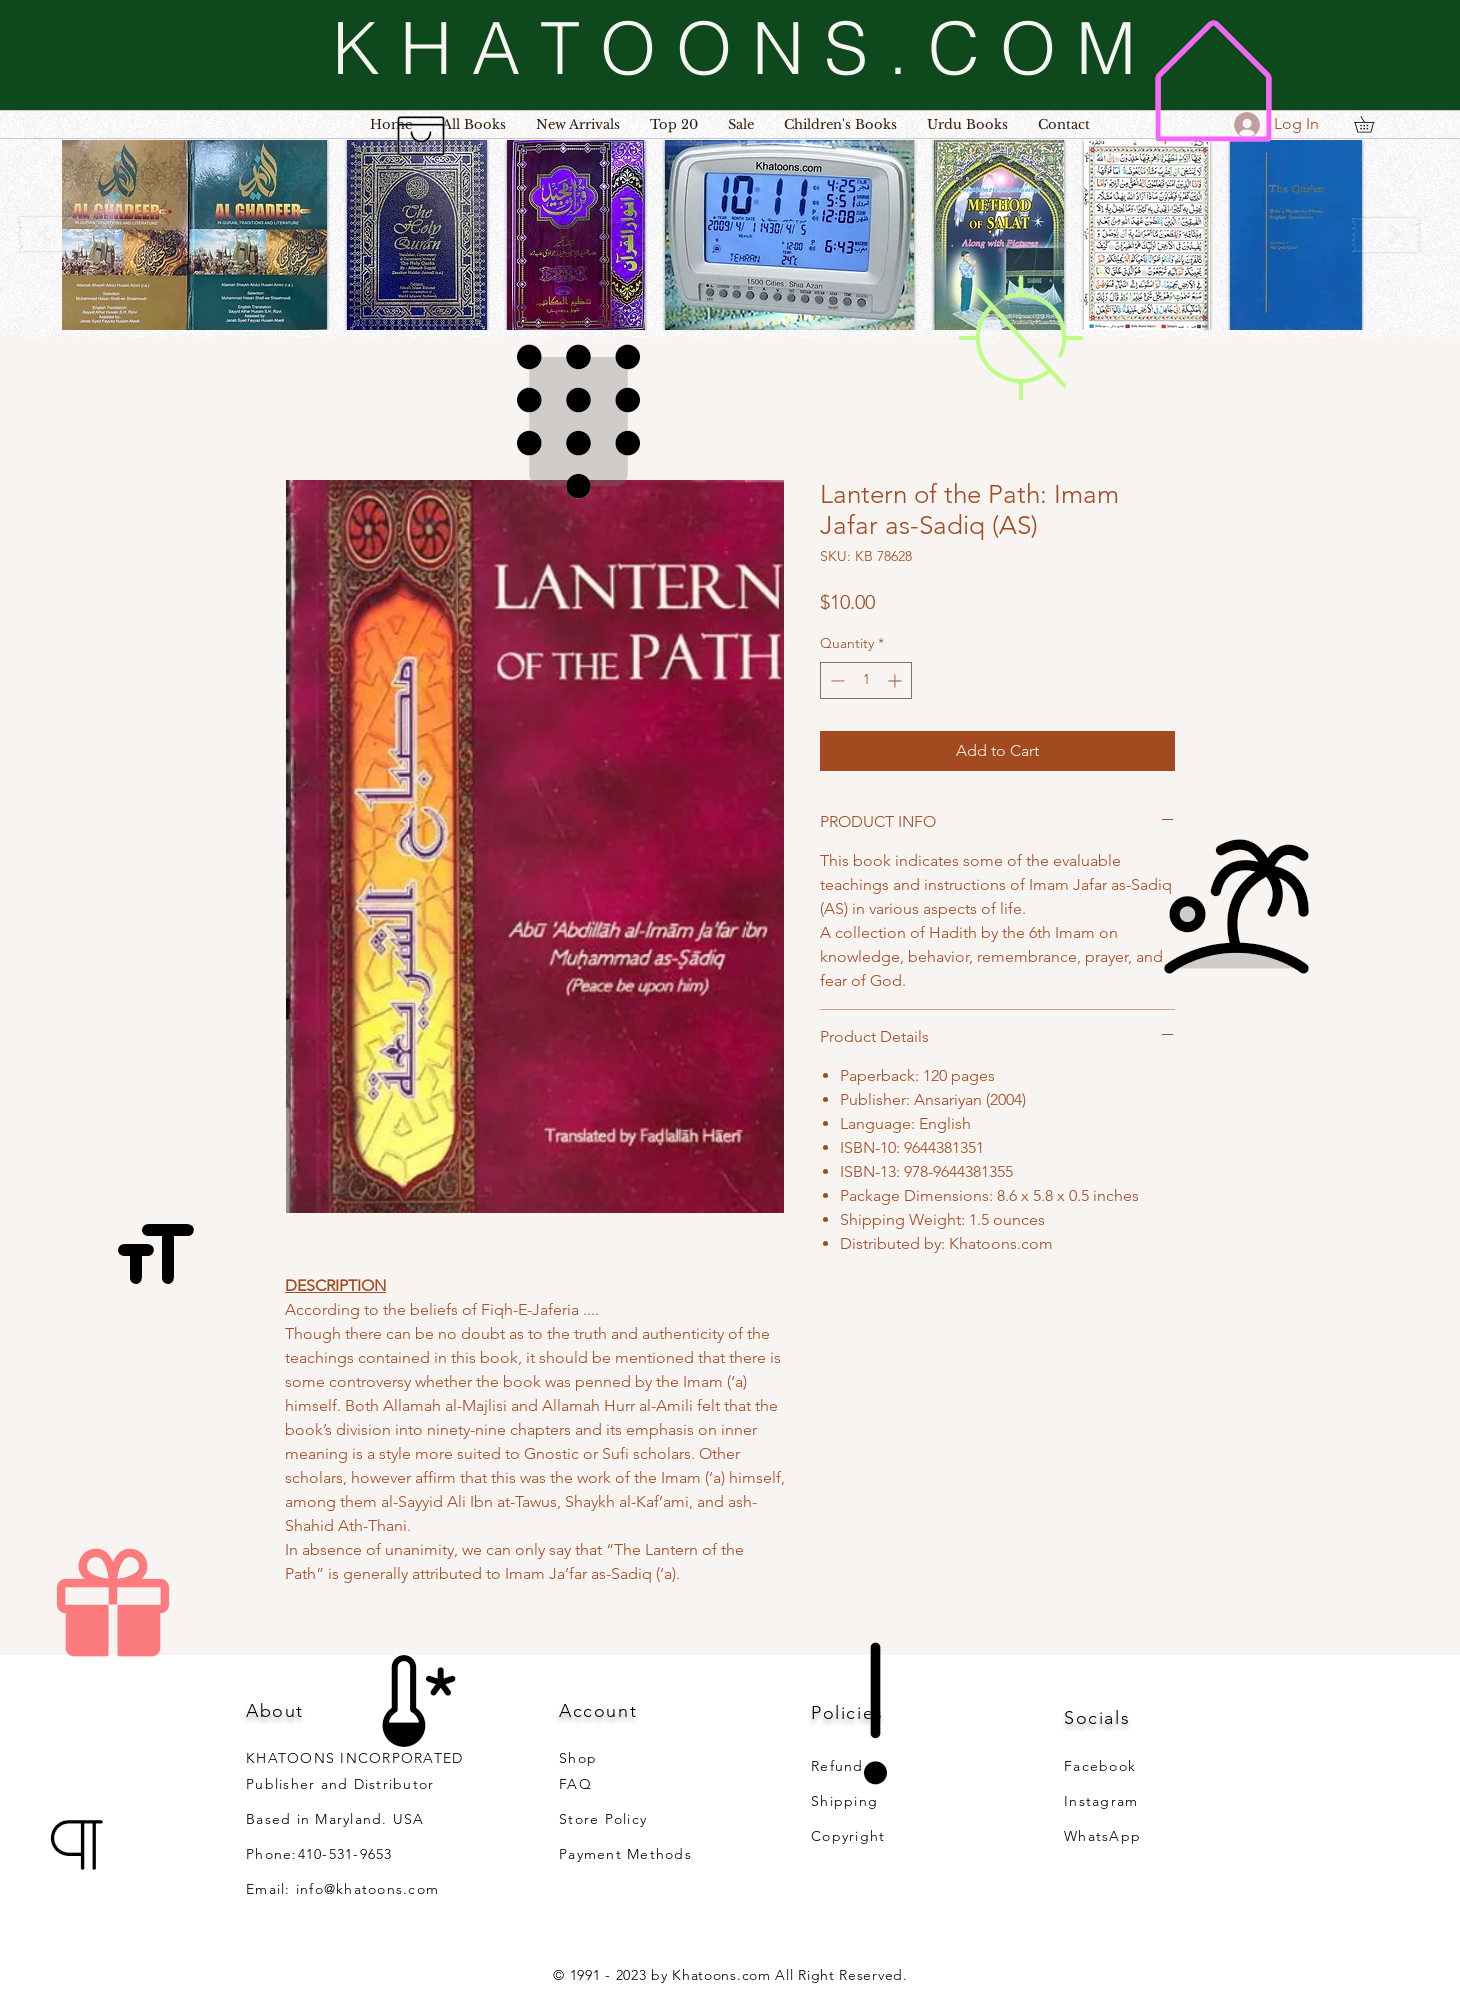  Describe the element at coordinates (1236, 906) in the screenshot. I see `indicates vacation or travel mode` at that location.